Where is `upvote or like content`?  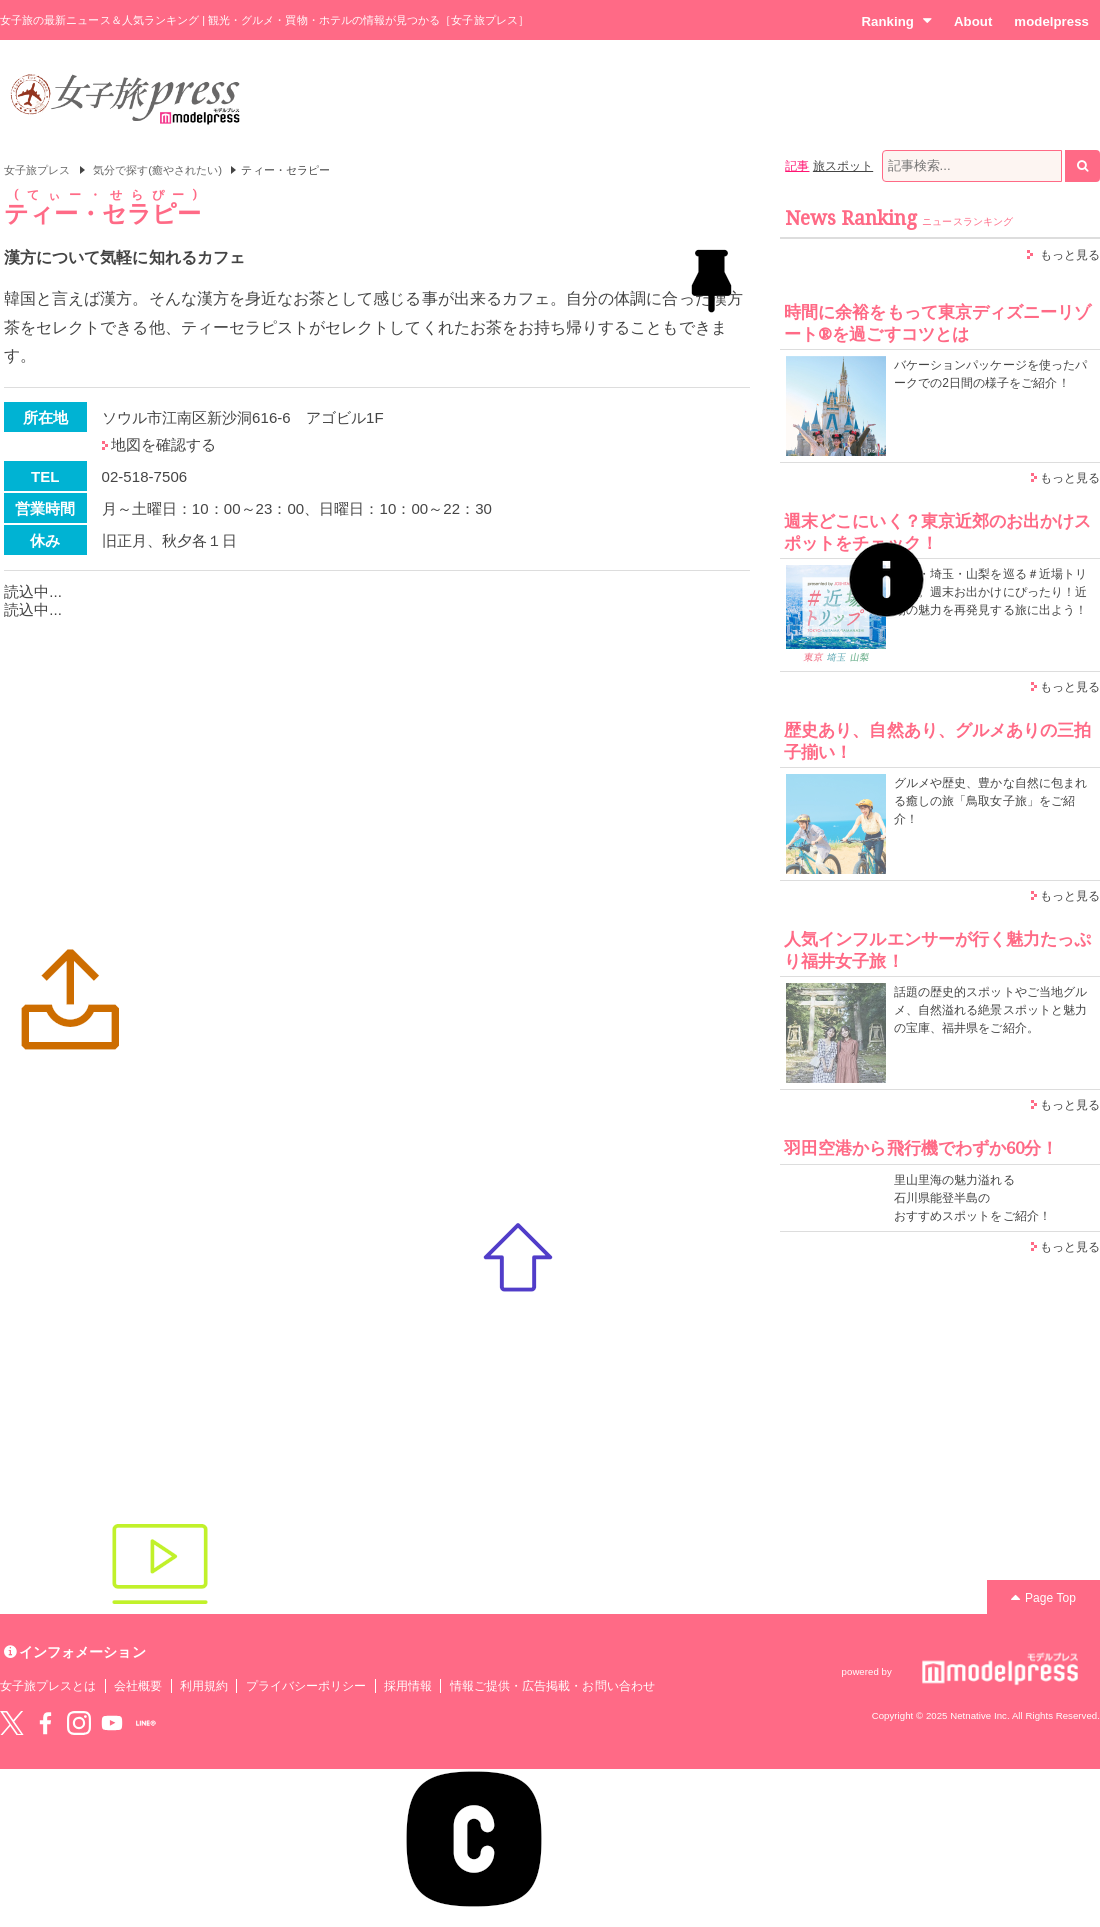
upvote or like content is located at coordinates (518, 1260).